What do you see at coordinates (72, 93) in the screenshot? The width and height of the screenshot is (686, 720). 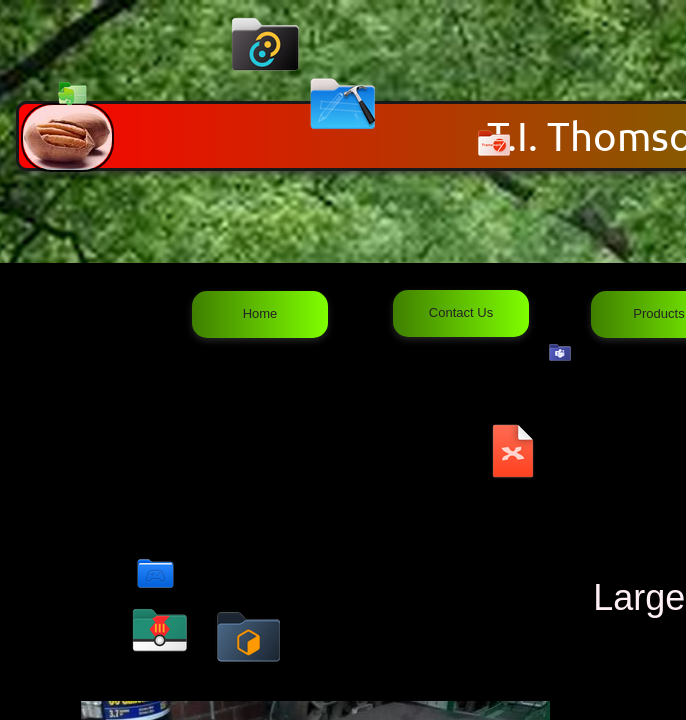 I see `open evernote folder` at bounding box center [72, 93].